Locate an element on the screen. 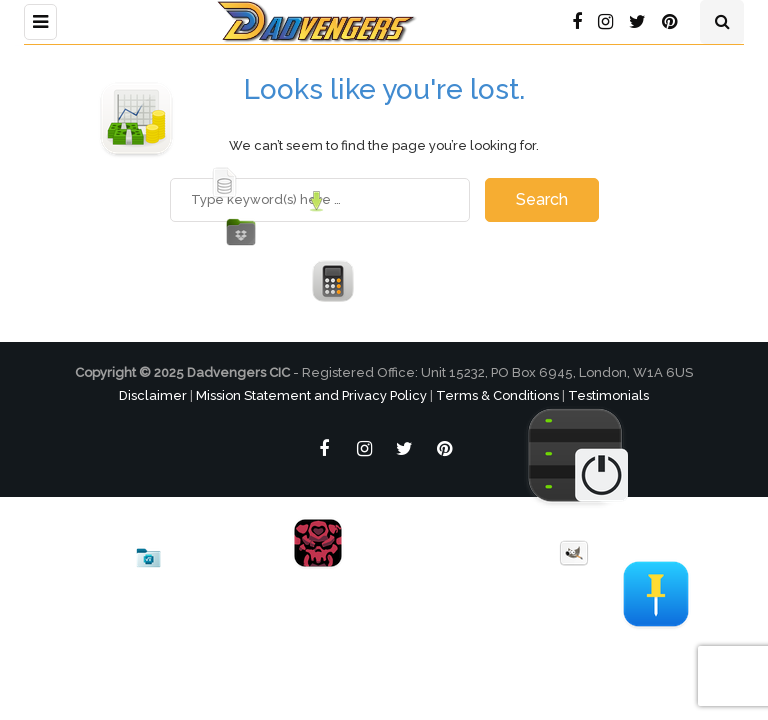 The height and width of the screenshot is (720, 768). open the calculator app is located at coordinates (333, 281).